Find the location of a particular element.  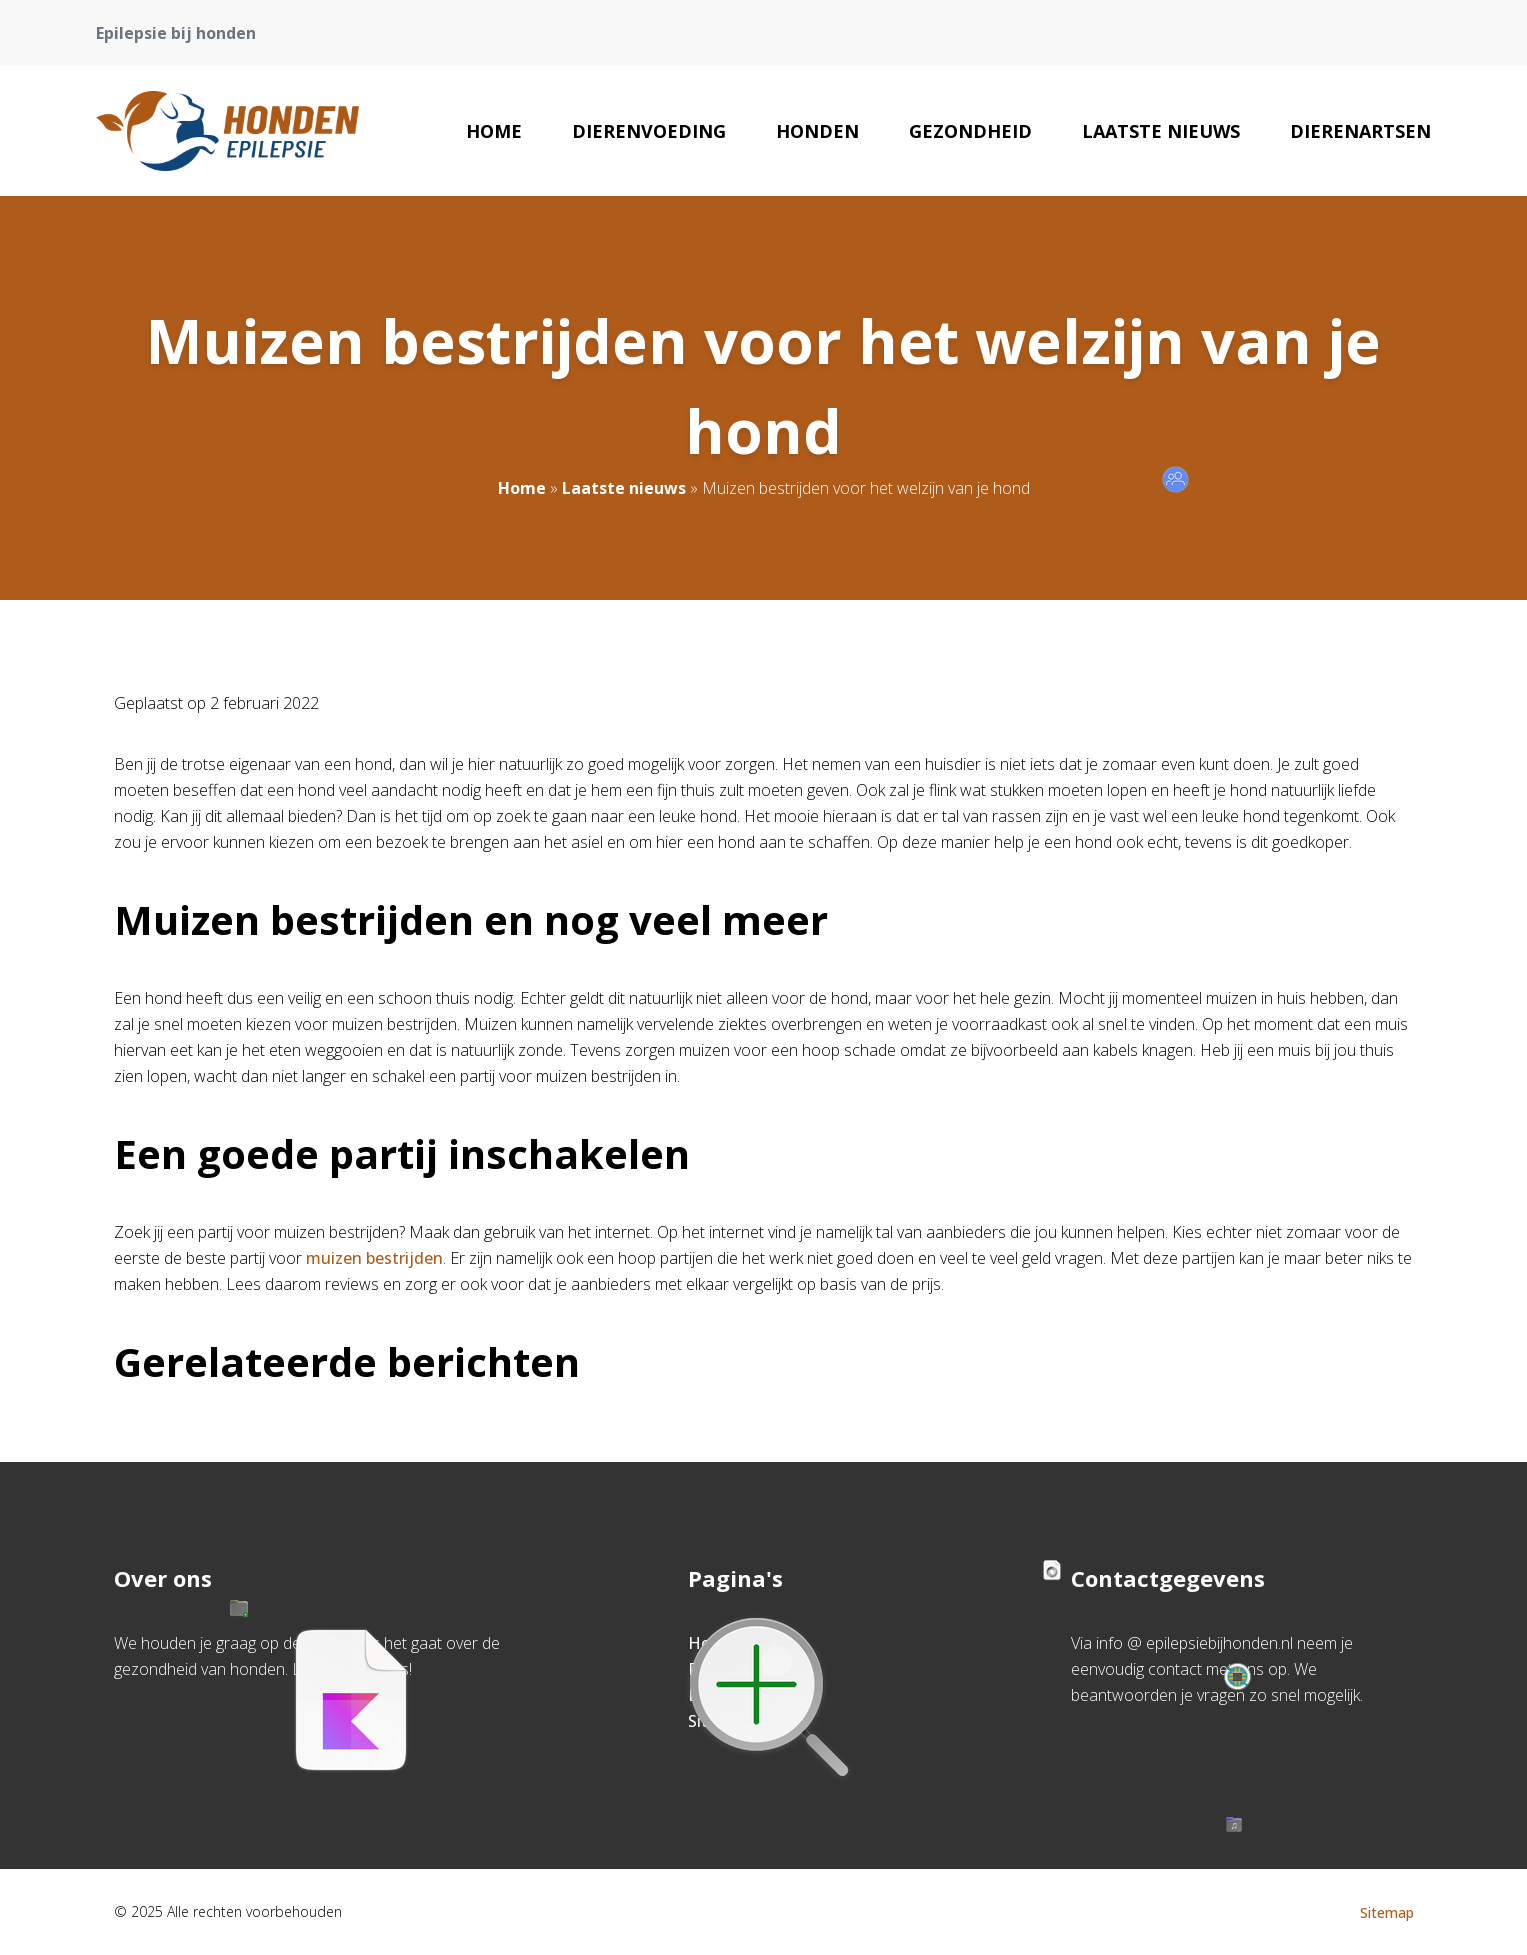

open your music folder is located at coordinates (1234, 1824).